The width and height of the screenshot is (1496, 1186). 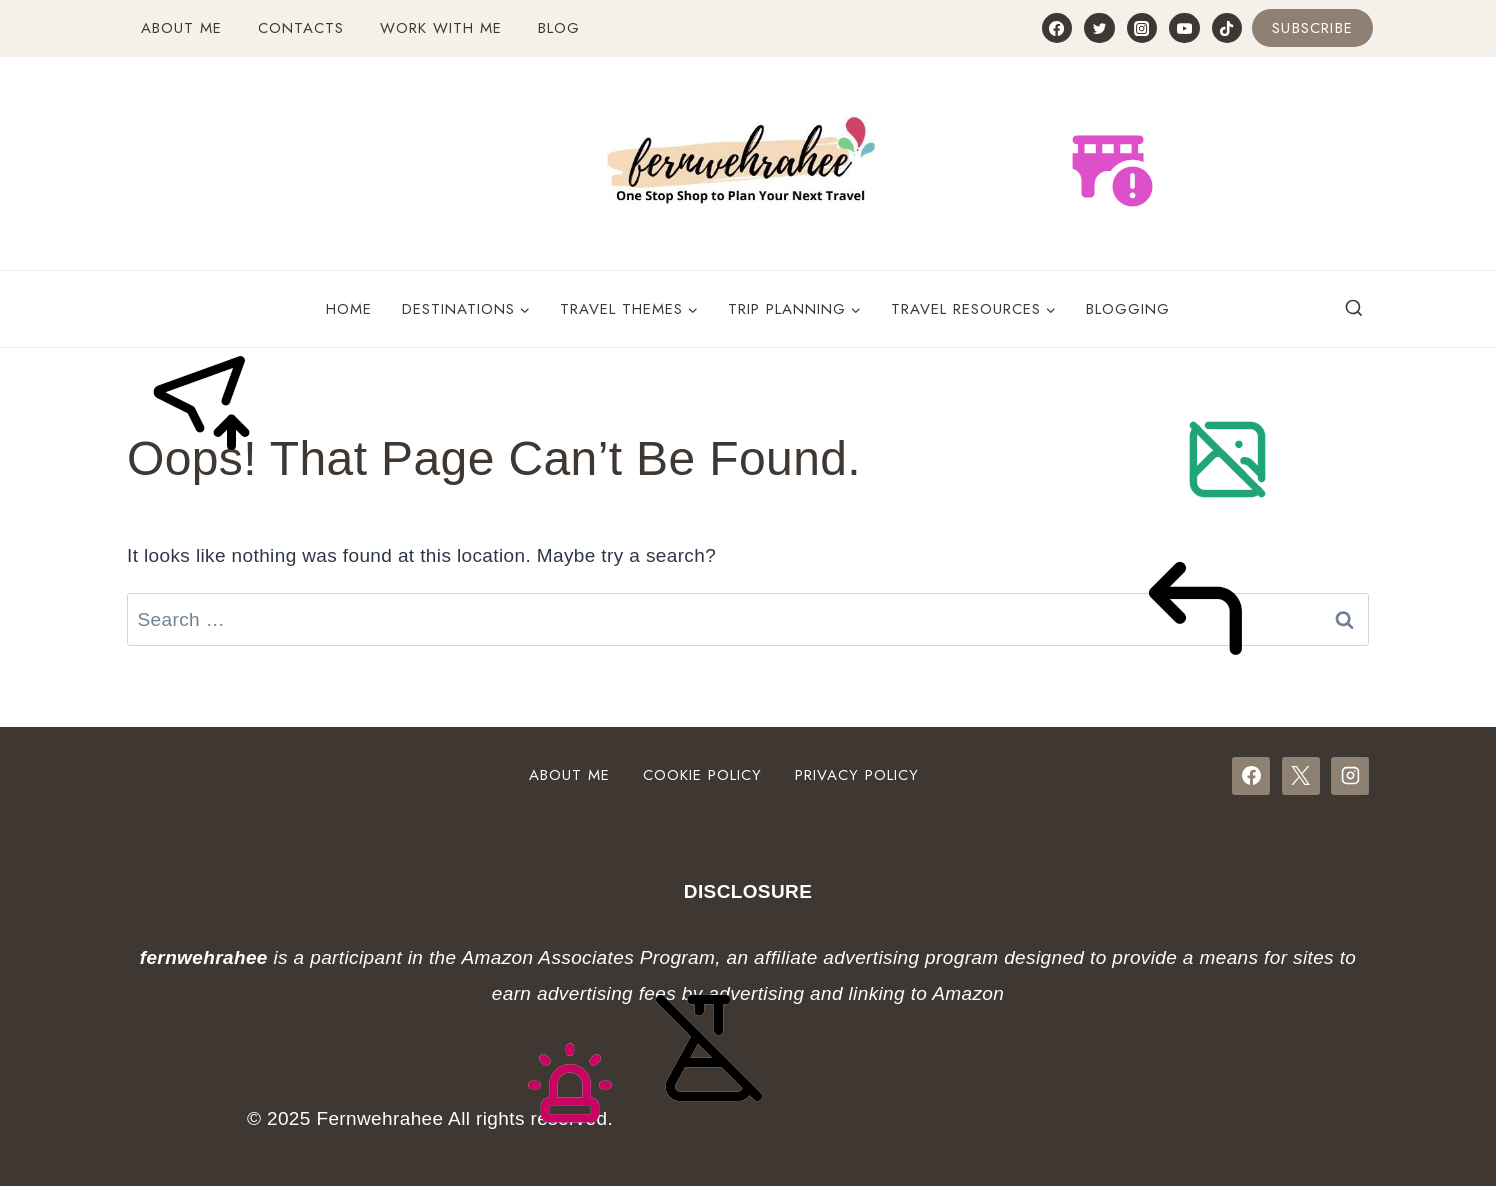 I want to click on image unavailable or cannot be displayed, so click(x=1227, y=459).